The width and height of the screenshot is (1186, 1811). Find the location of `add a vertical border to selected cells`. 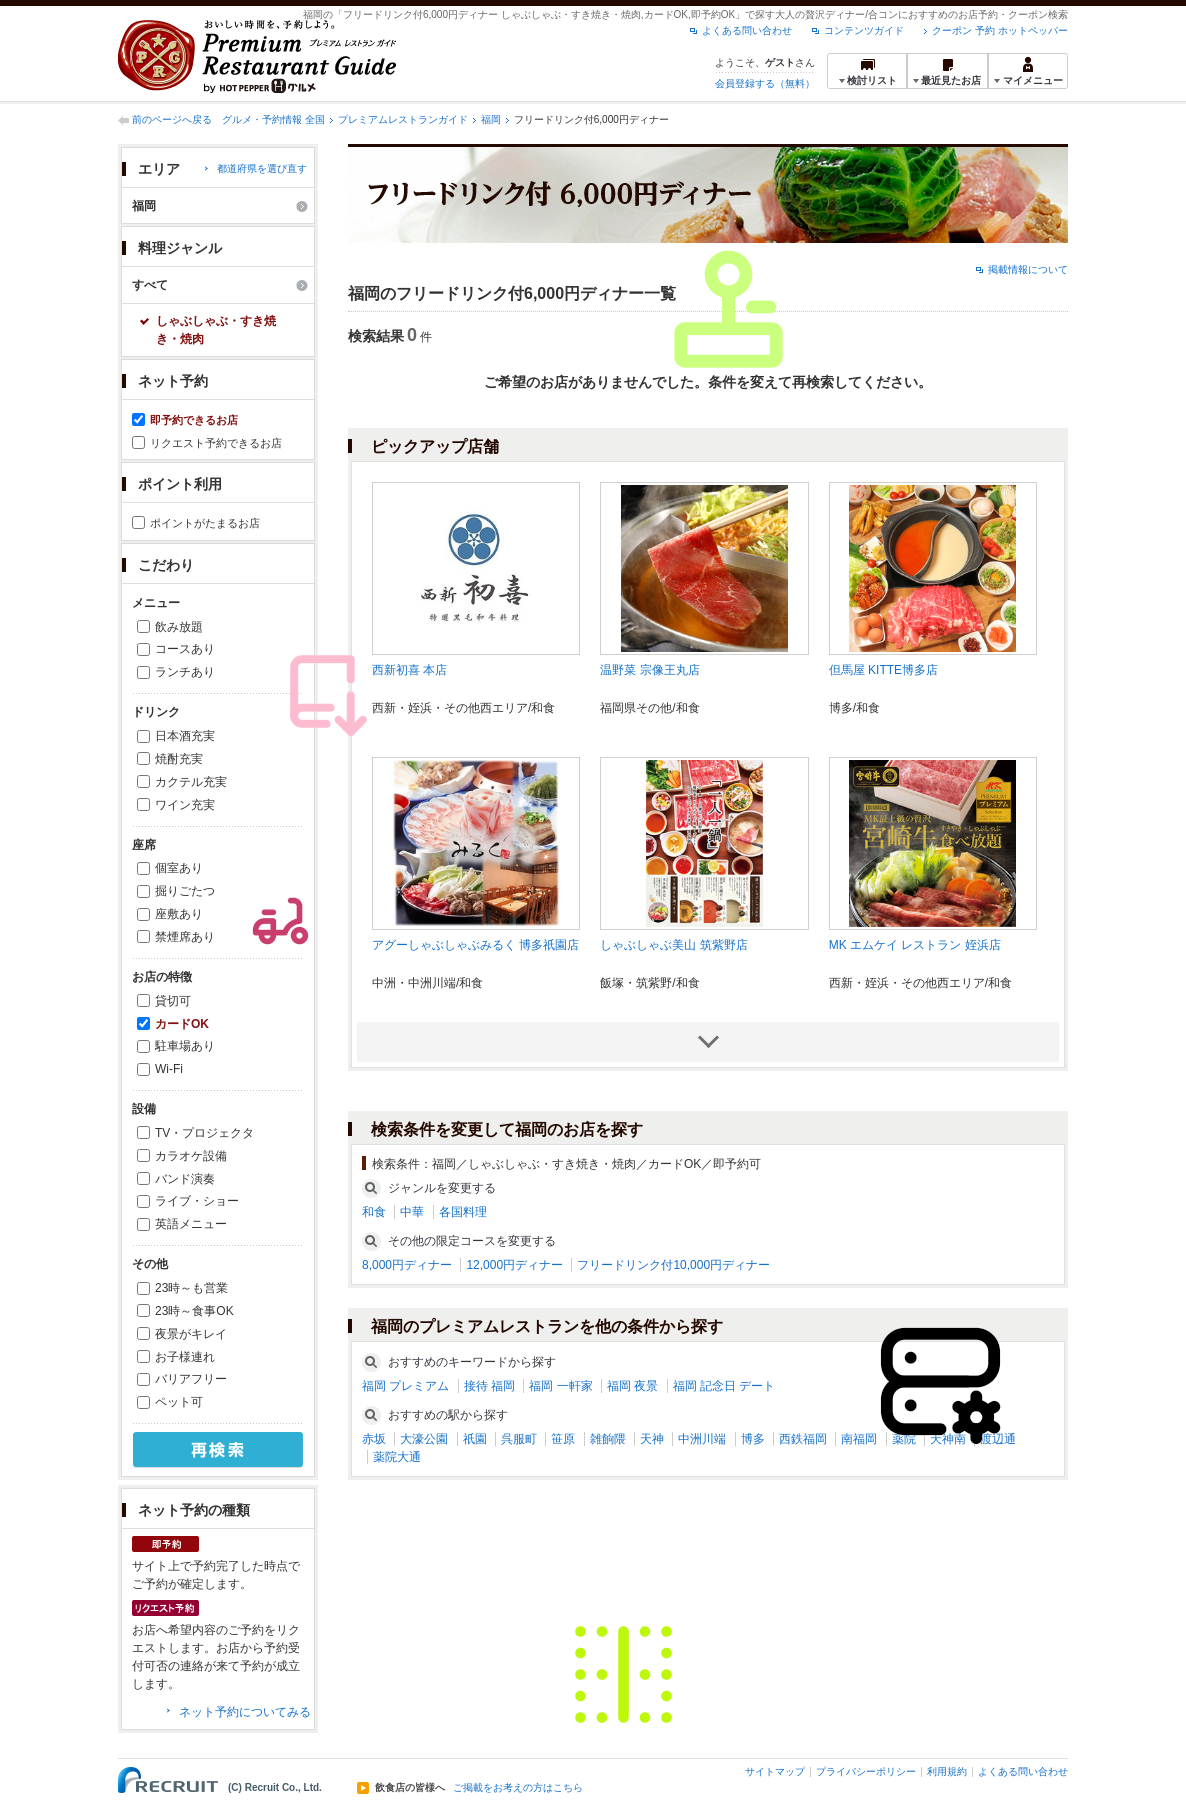

add a vertical border to selected cells is located at coordinates (623, 1674).